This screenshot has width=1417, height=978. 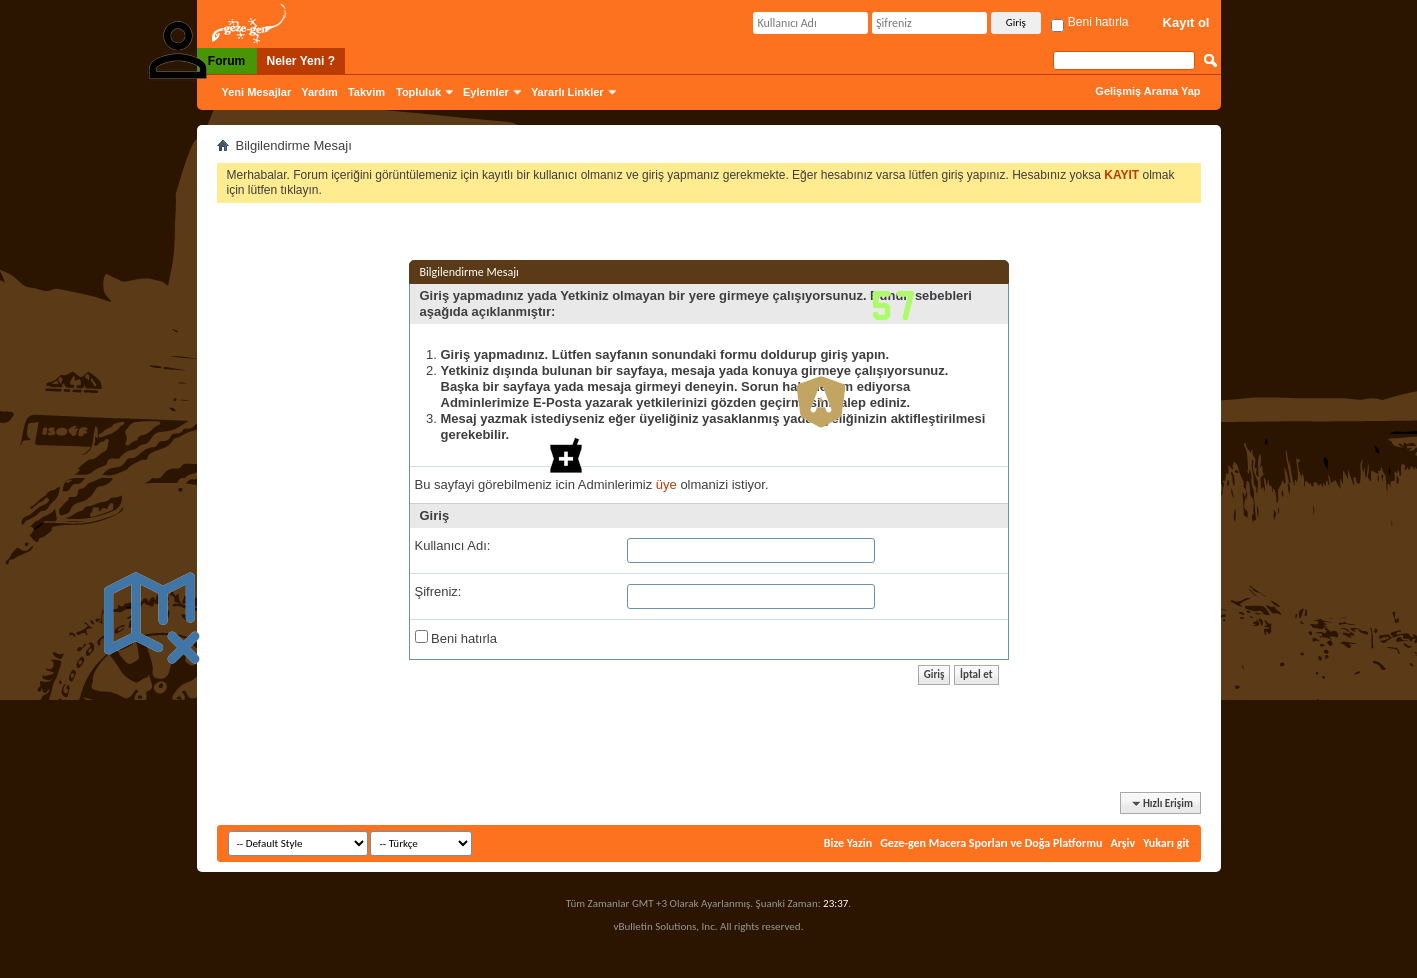 What do you see at coordinates (821, 402) in the screenshot?
I see `angular framework logo` at bounding box center [821, 402].